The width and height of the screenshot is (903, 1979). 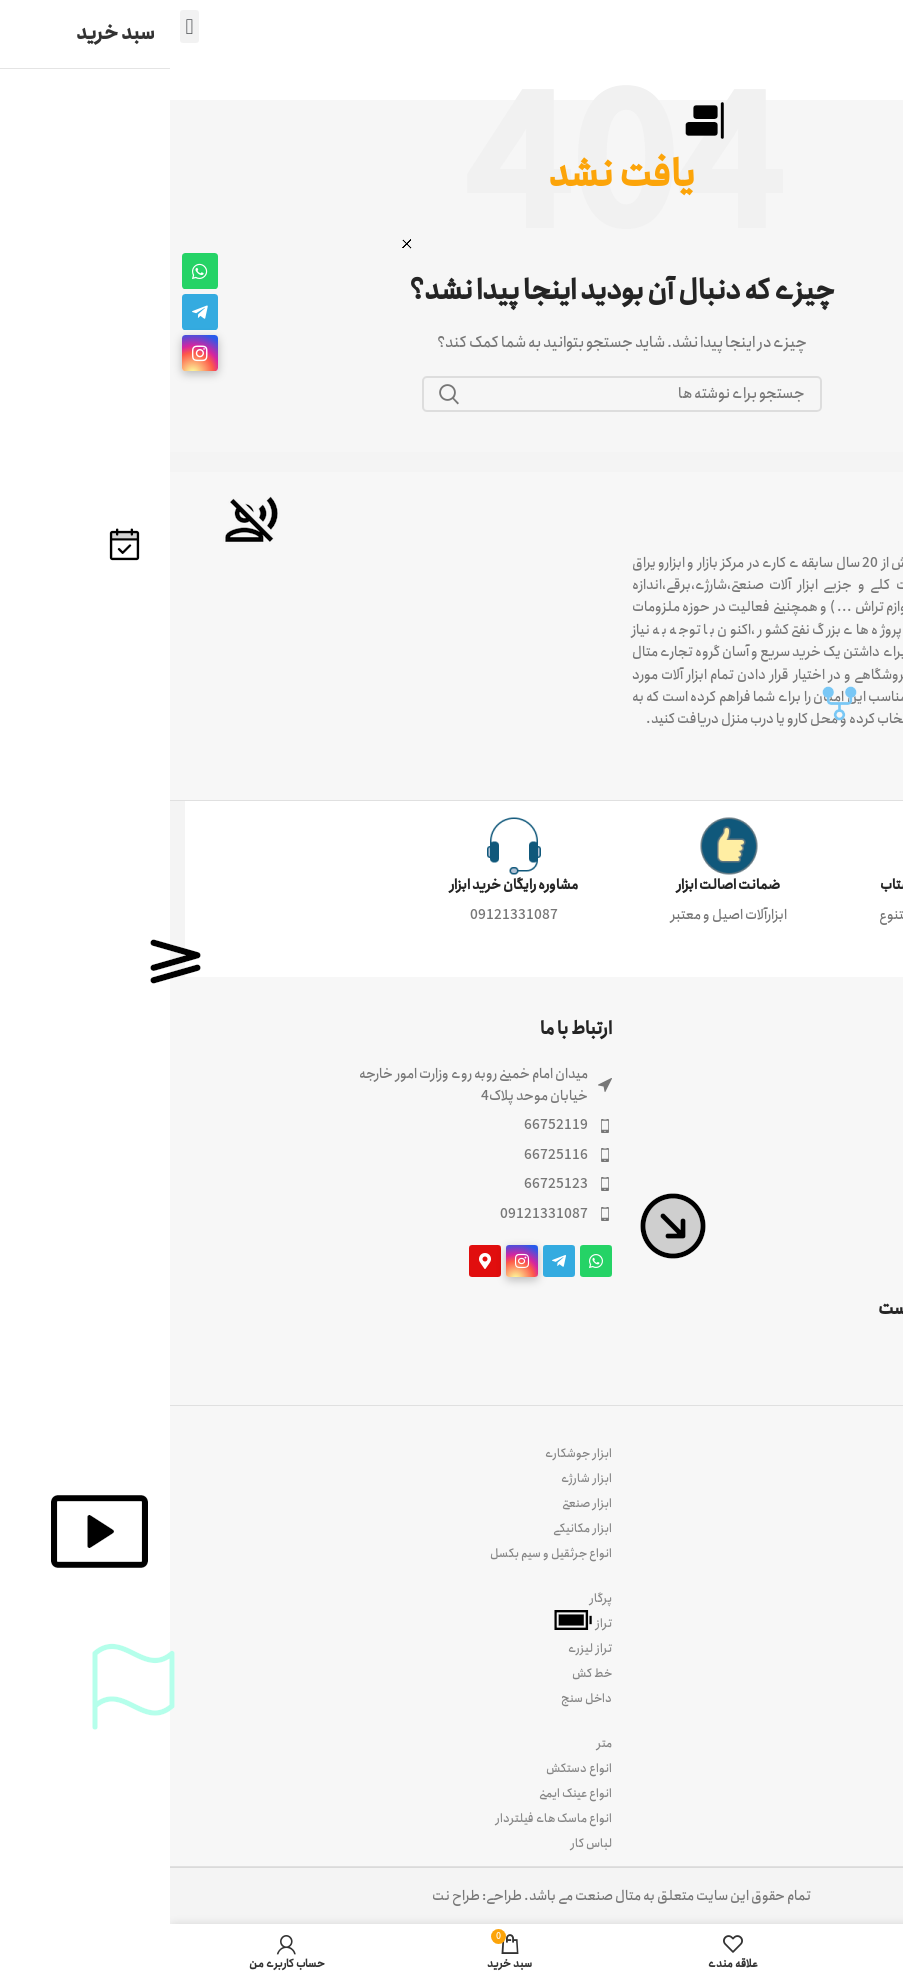 I want to click on indicates battery is fully charged, so click(x=573, y=1620).